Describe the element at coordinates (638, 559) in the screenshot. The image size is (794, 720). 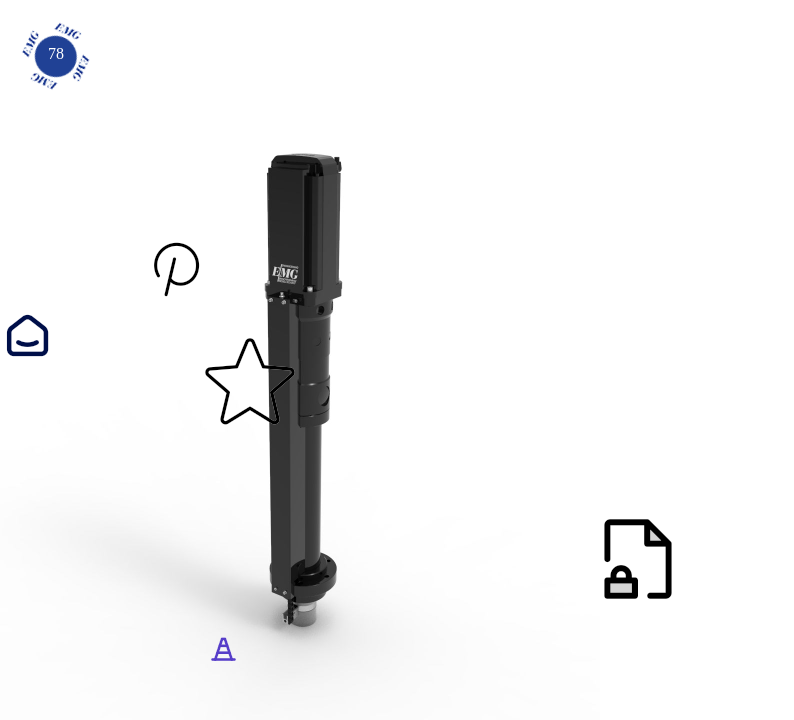
I see `a locked or encrypted file` at that location.